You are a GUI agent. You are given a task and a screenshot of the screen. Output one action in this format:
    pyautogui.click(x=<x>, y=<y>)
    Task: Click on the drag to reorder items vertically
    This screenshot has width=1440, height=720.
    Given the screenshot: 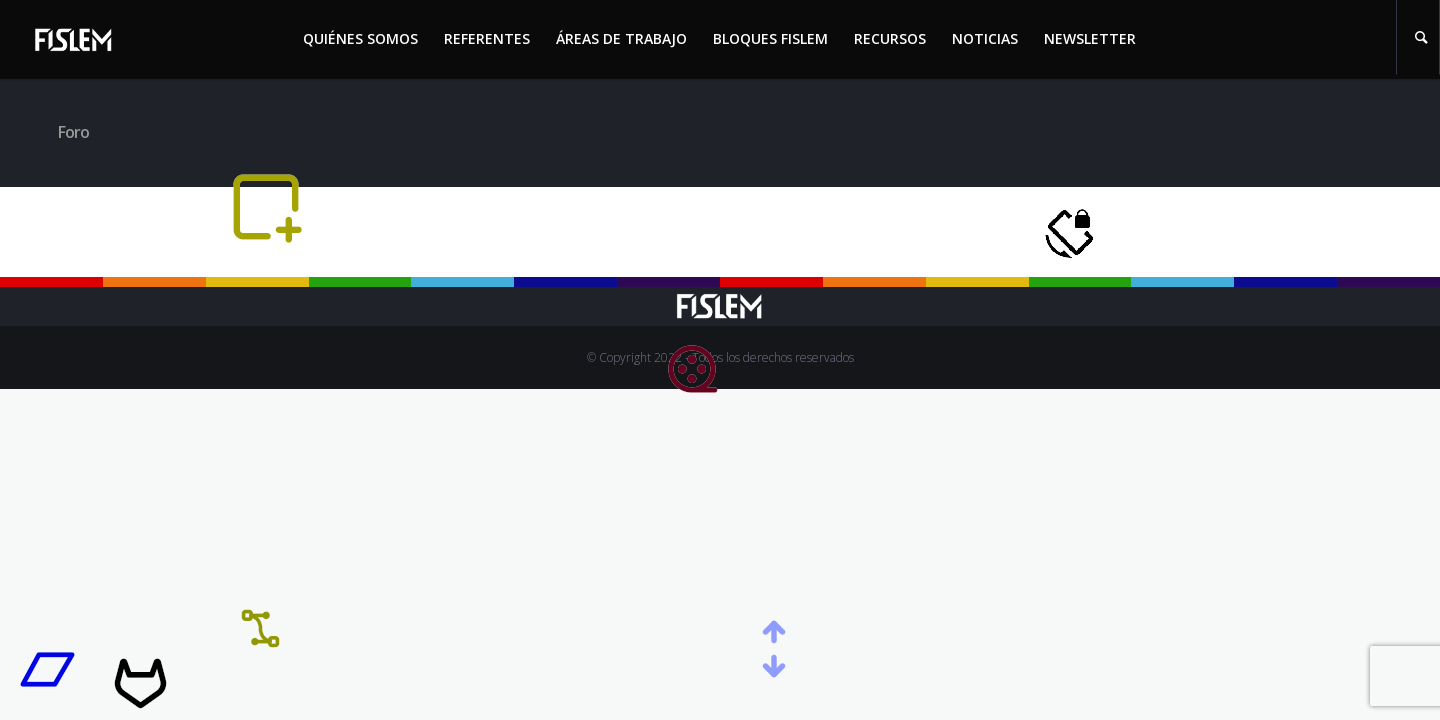 What is the action you would take?
    pyautogui.click(x=774, y=649)
    